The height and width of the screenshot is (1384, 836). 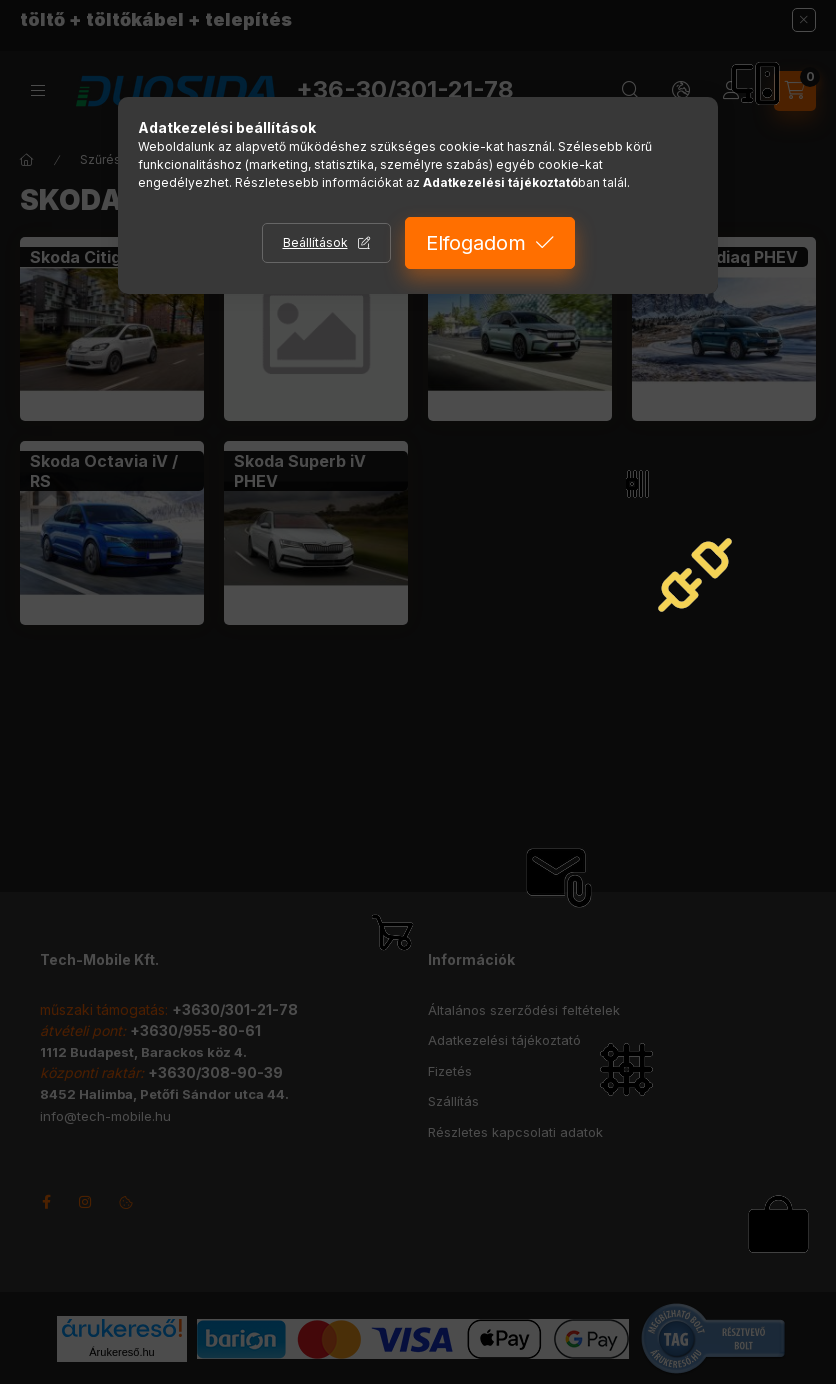 What do you see at coordinates (559, 878) in the screenshot?
I see `attach a file to your email` at bounding box center [559, 878].